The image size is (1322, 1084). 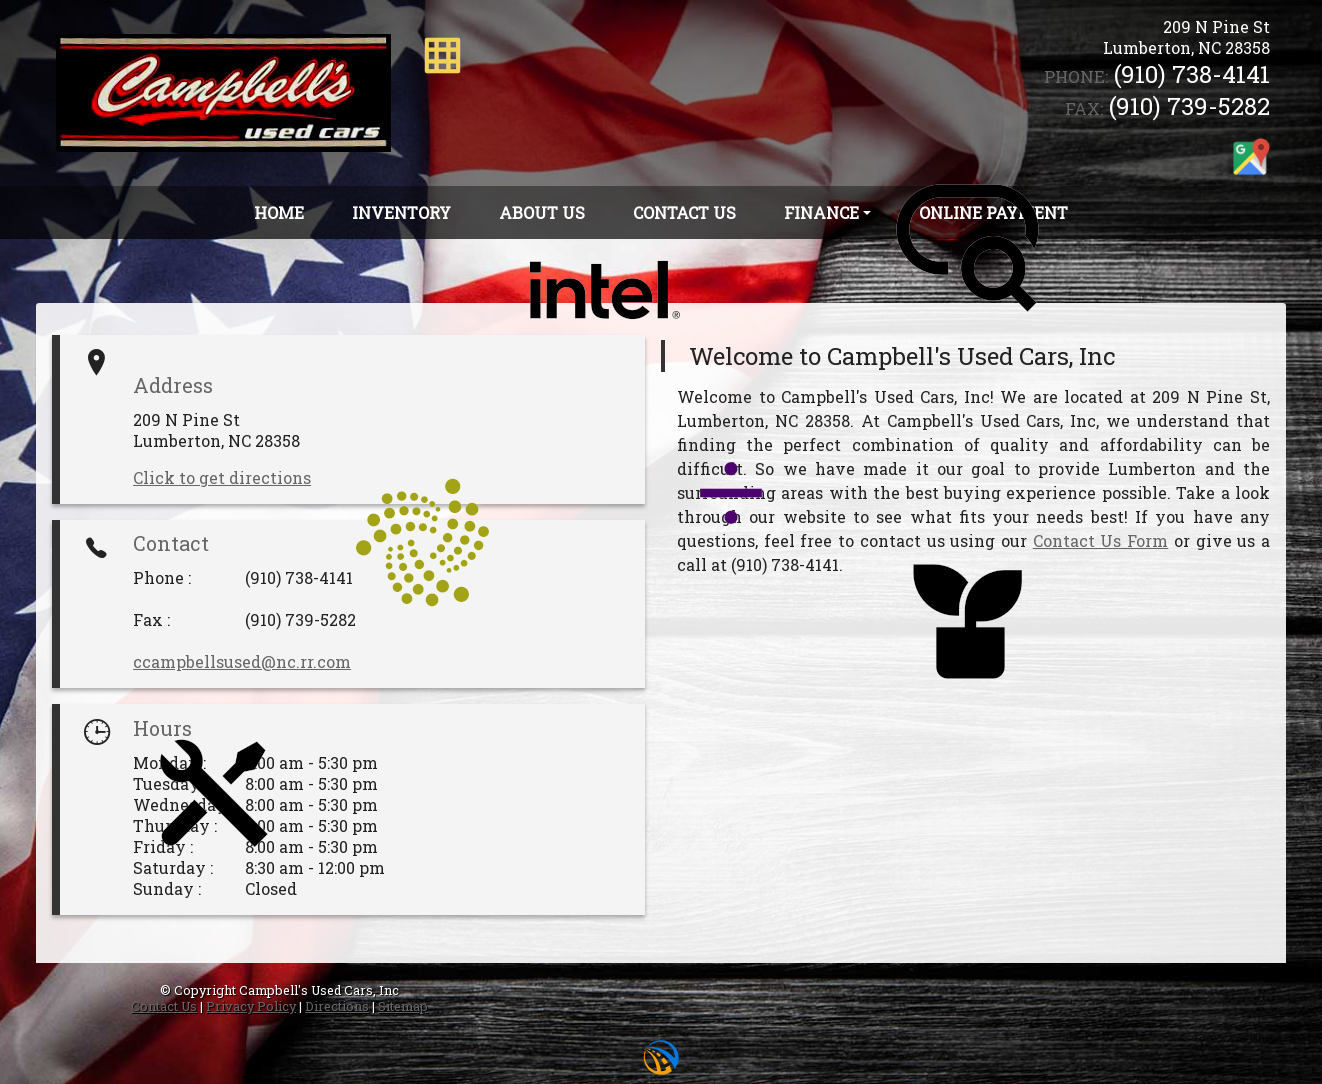 I want to click on IOTA cryptocurrency logo, so click(x=422, y=542).